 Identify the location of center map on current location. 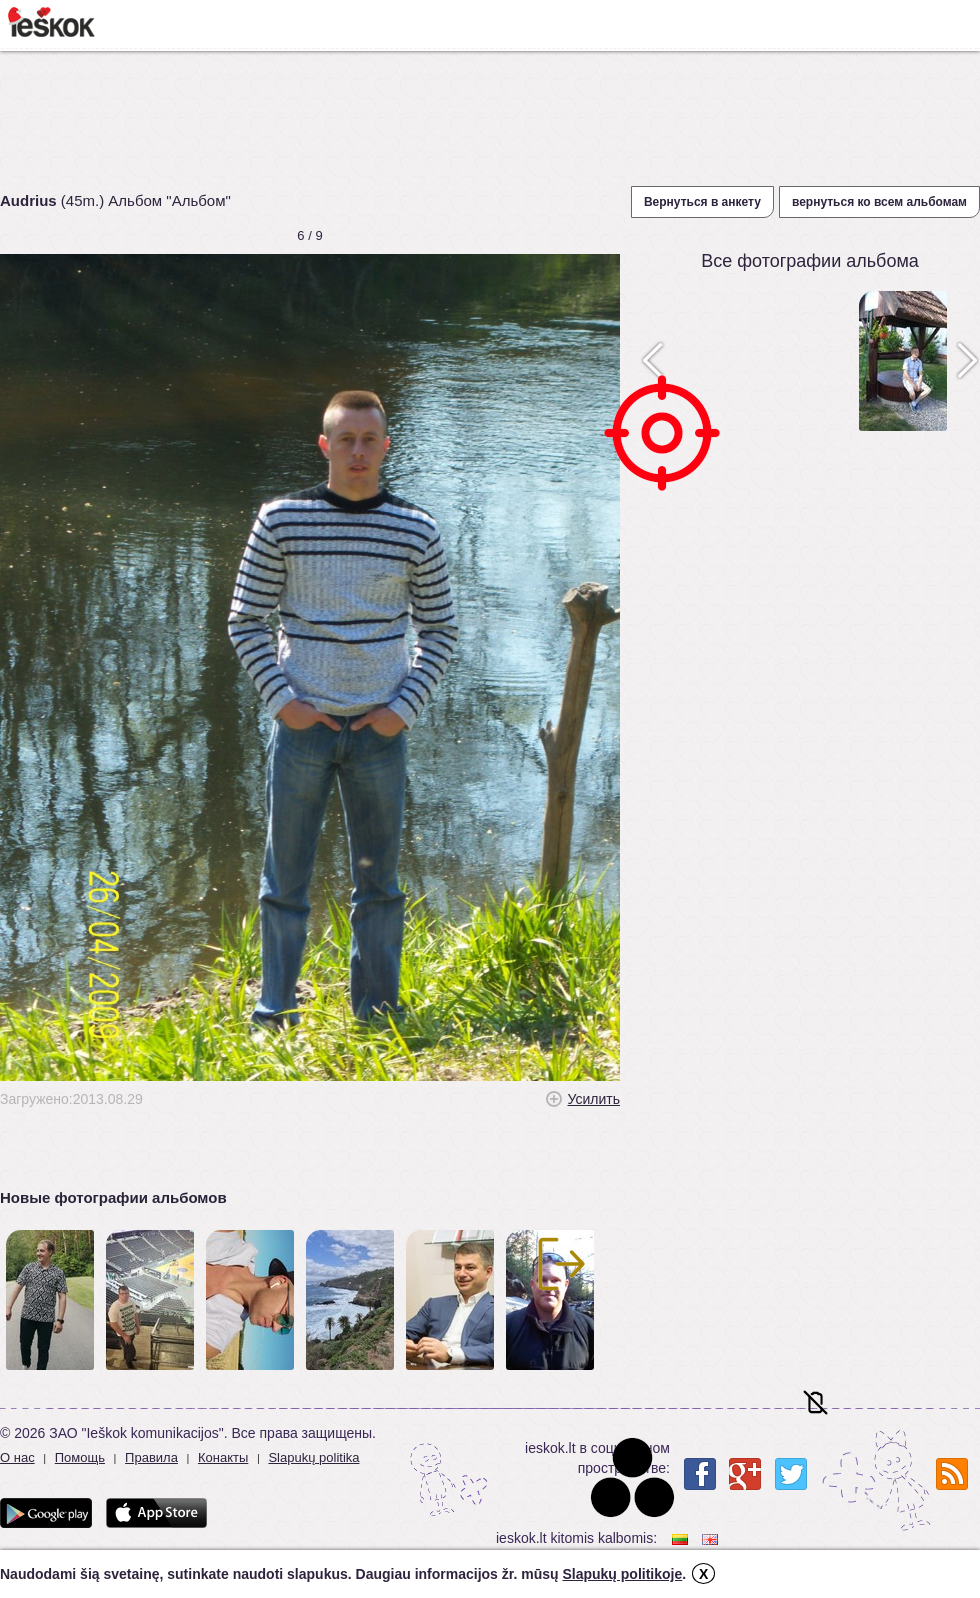
(662, 433).